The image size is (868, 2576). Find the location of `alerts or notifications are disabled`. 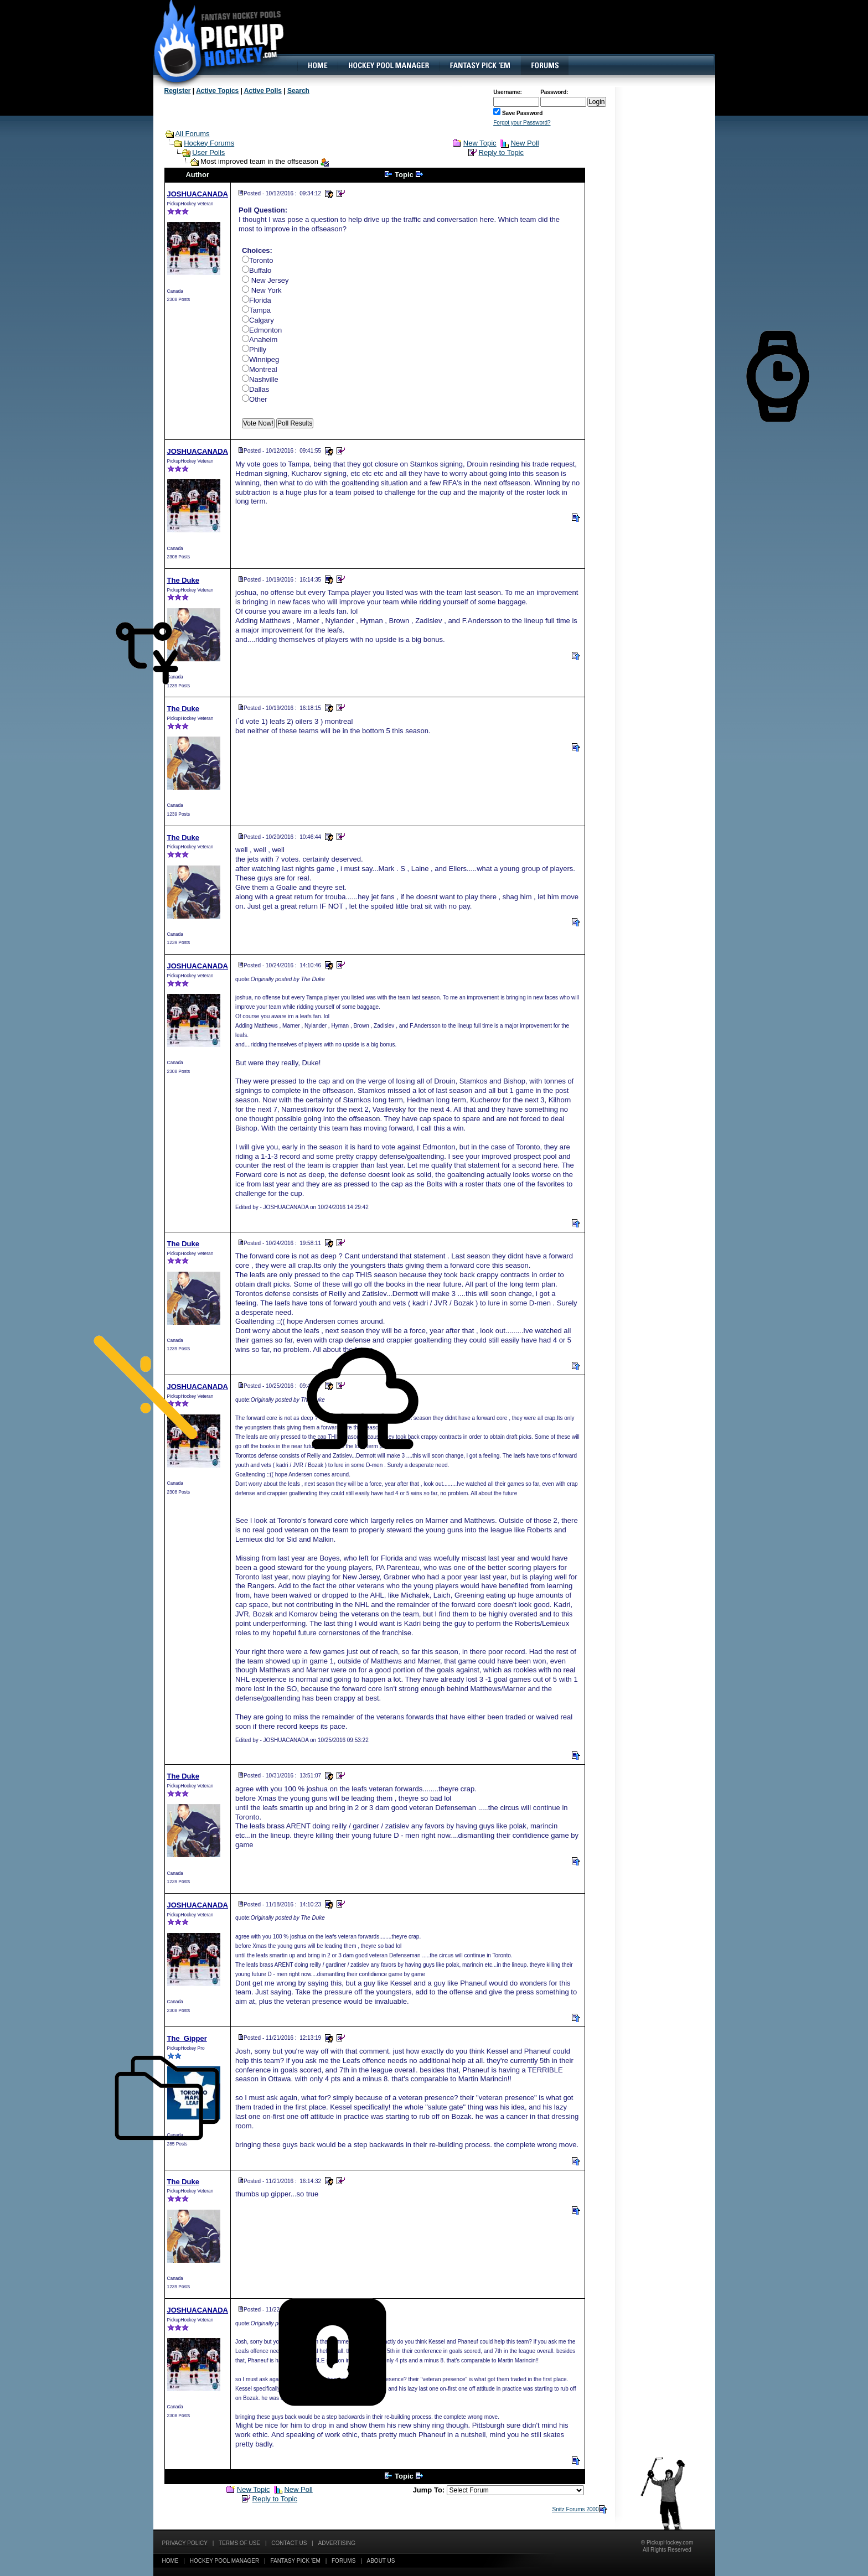

alerts or notifications are disabled is located at coordinates (146, 1387).